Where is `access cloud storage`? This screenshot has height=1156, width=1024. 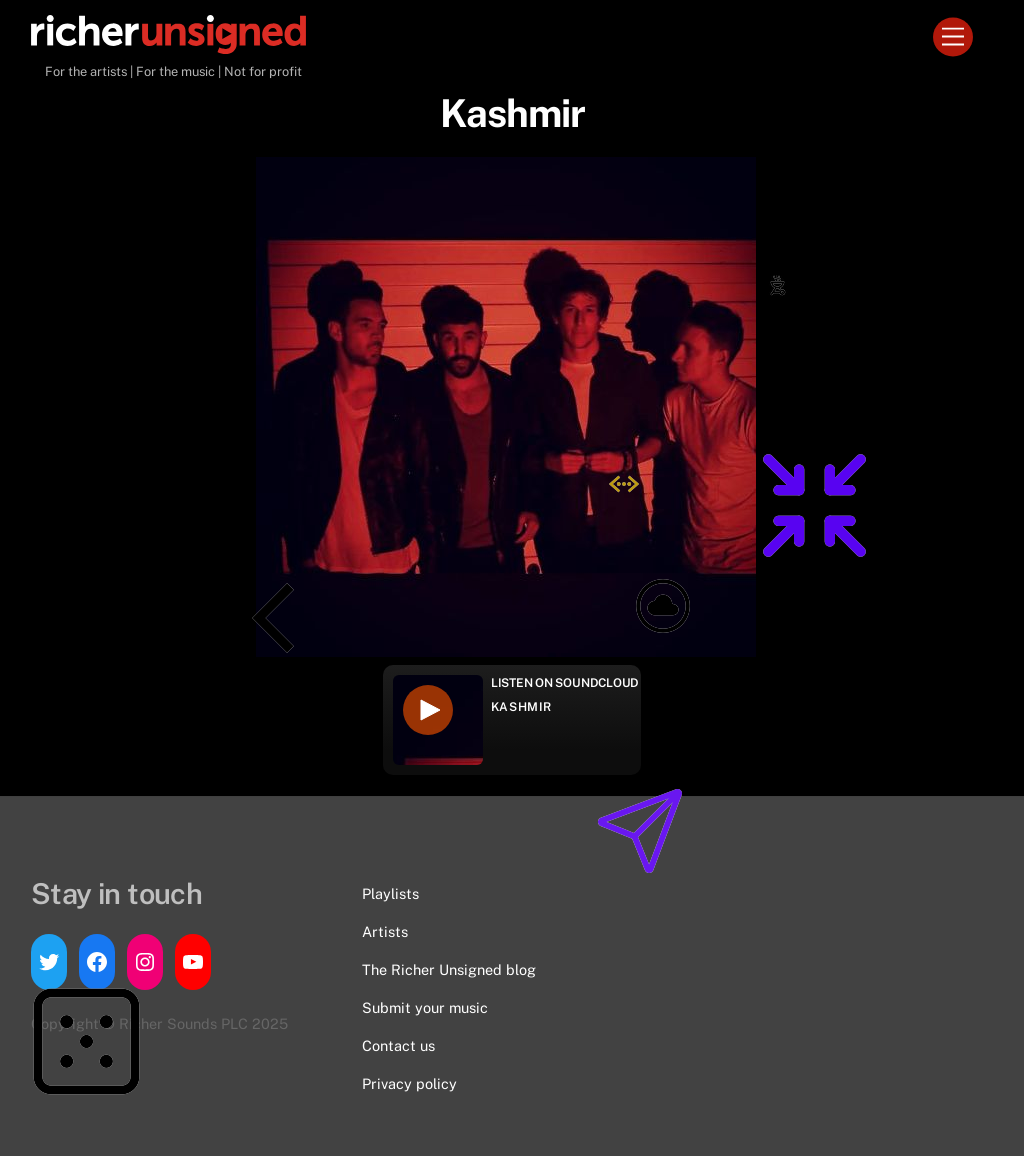 access cloud storage is located at coordinates (663, 606).